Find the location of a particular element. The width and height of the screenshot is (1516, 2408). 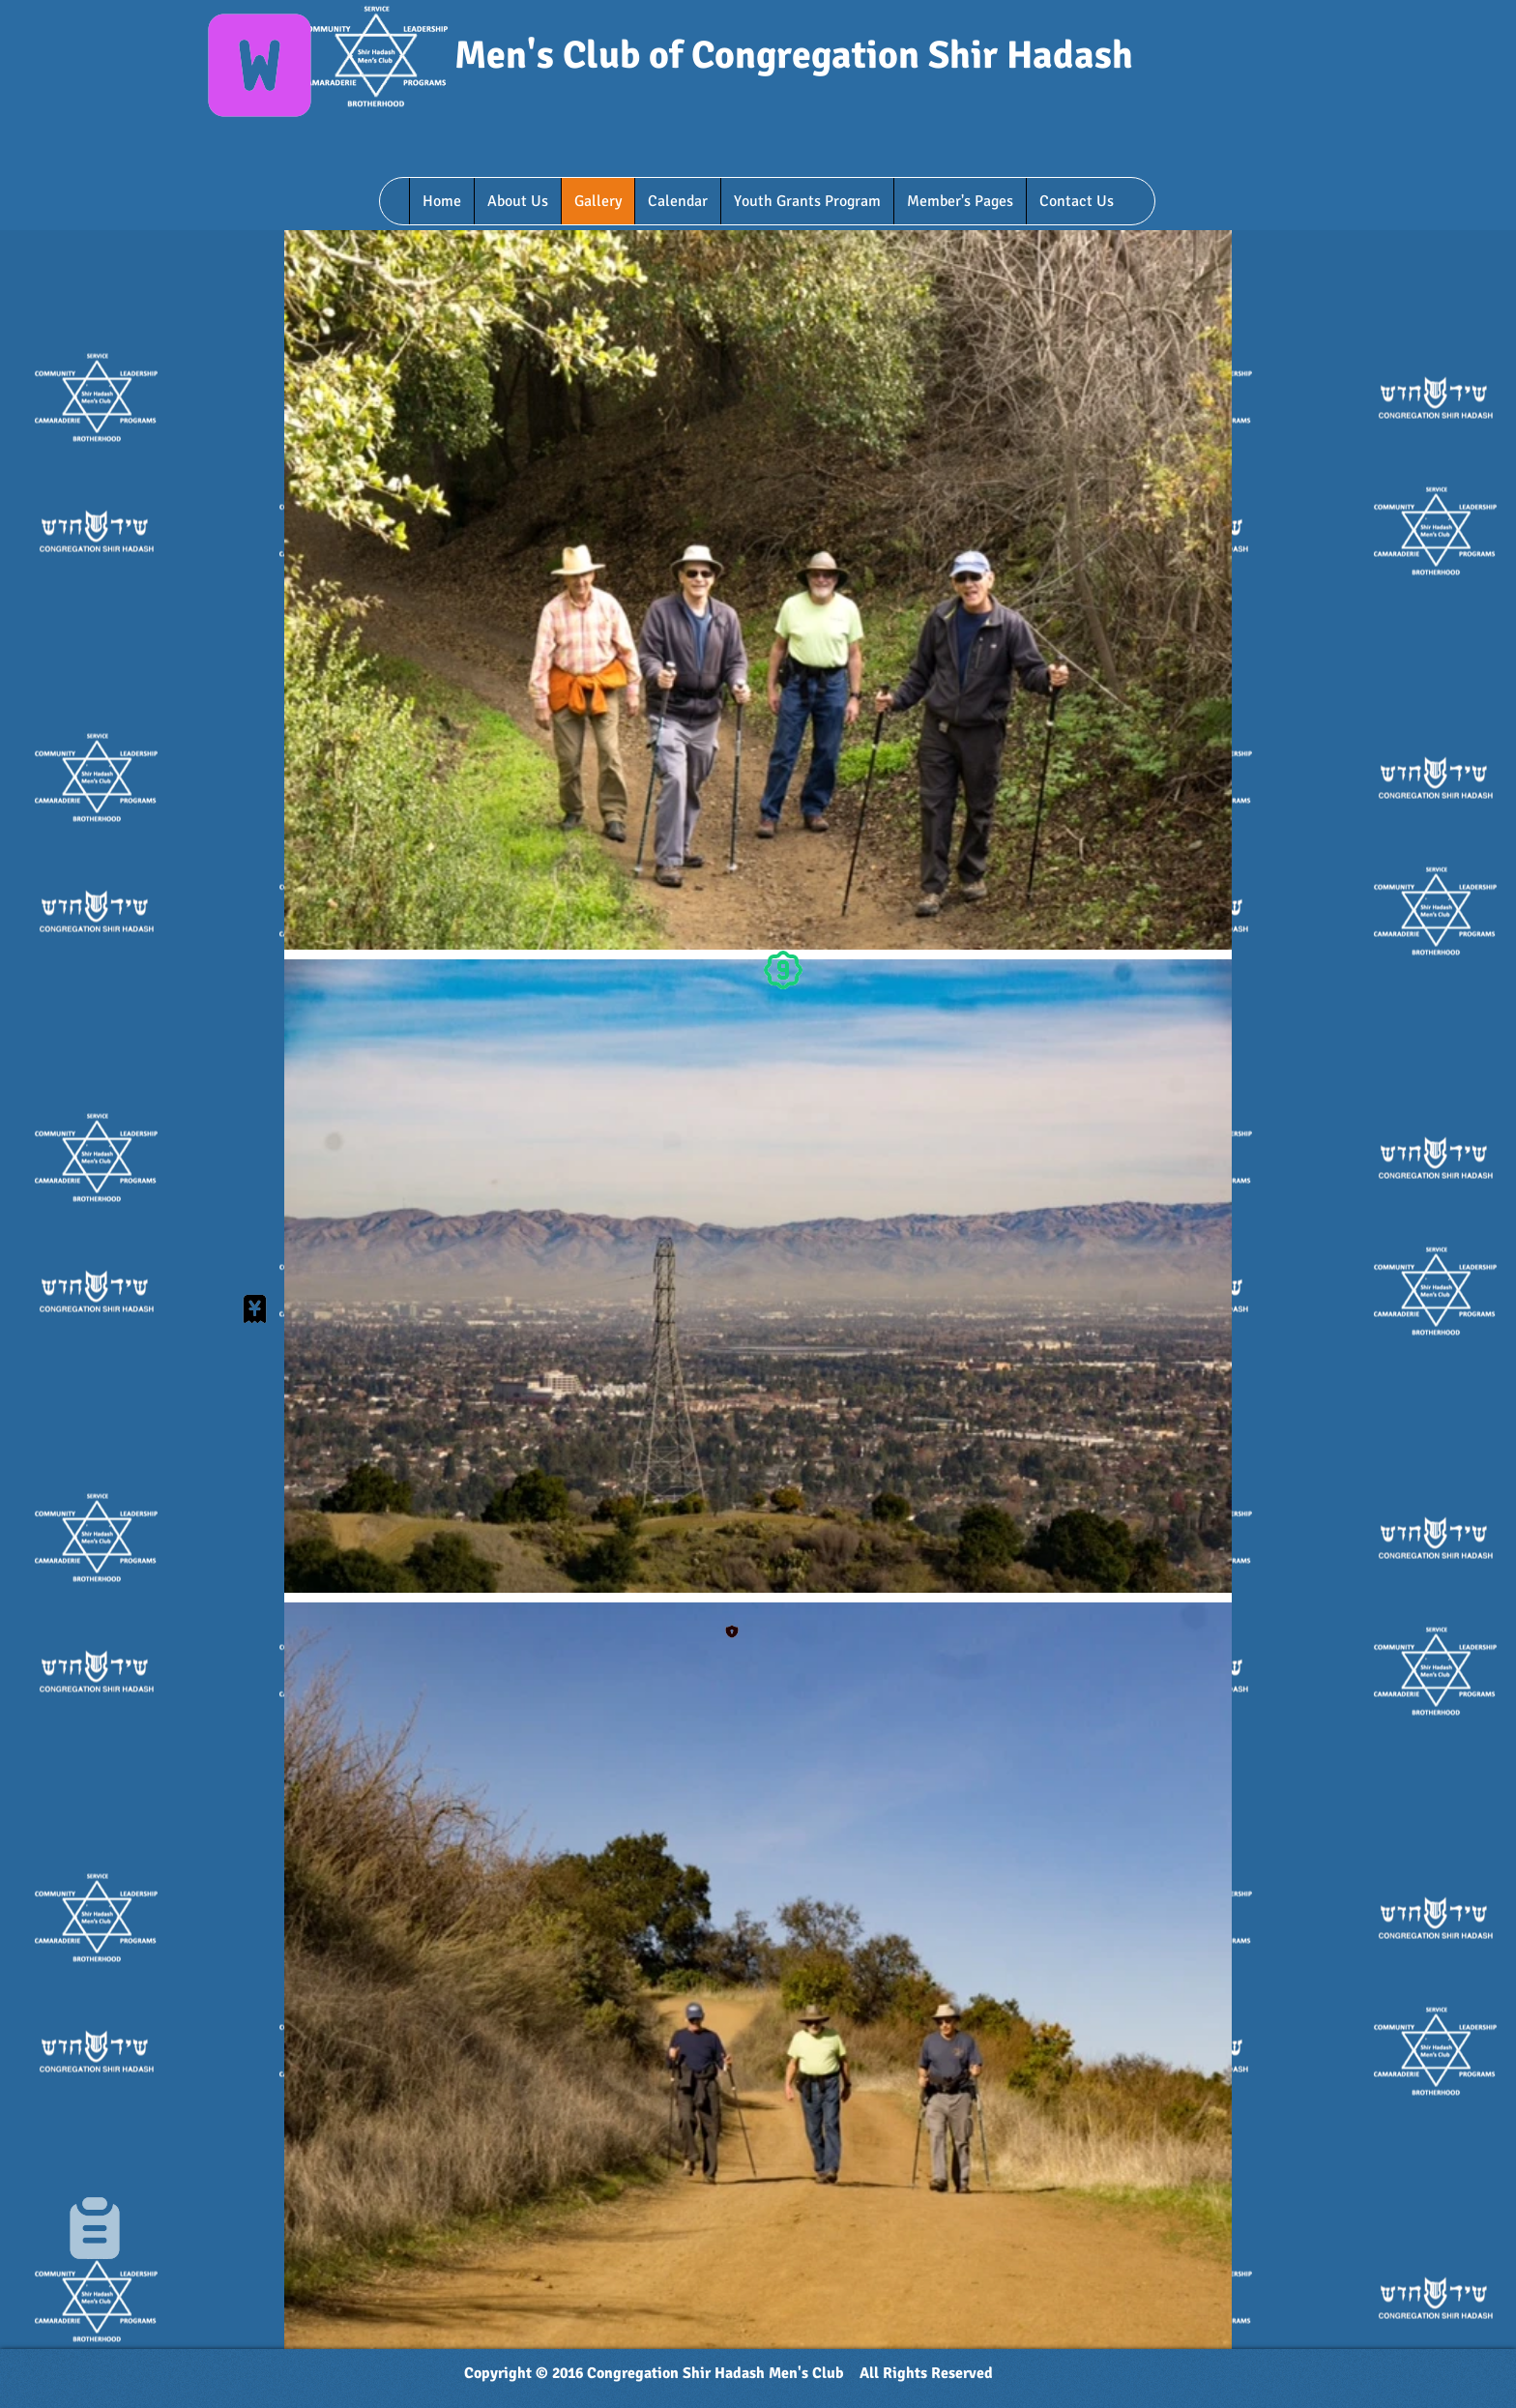

view receipt or transaction in yuan currency is located at coordinates (254, 1308).